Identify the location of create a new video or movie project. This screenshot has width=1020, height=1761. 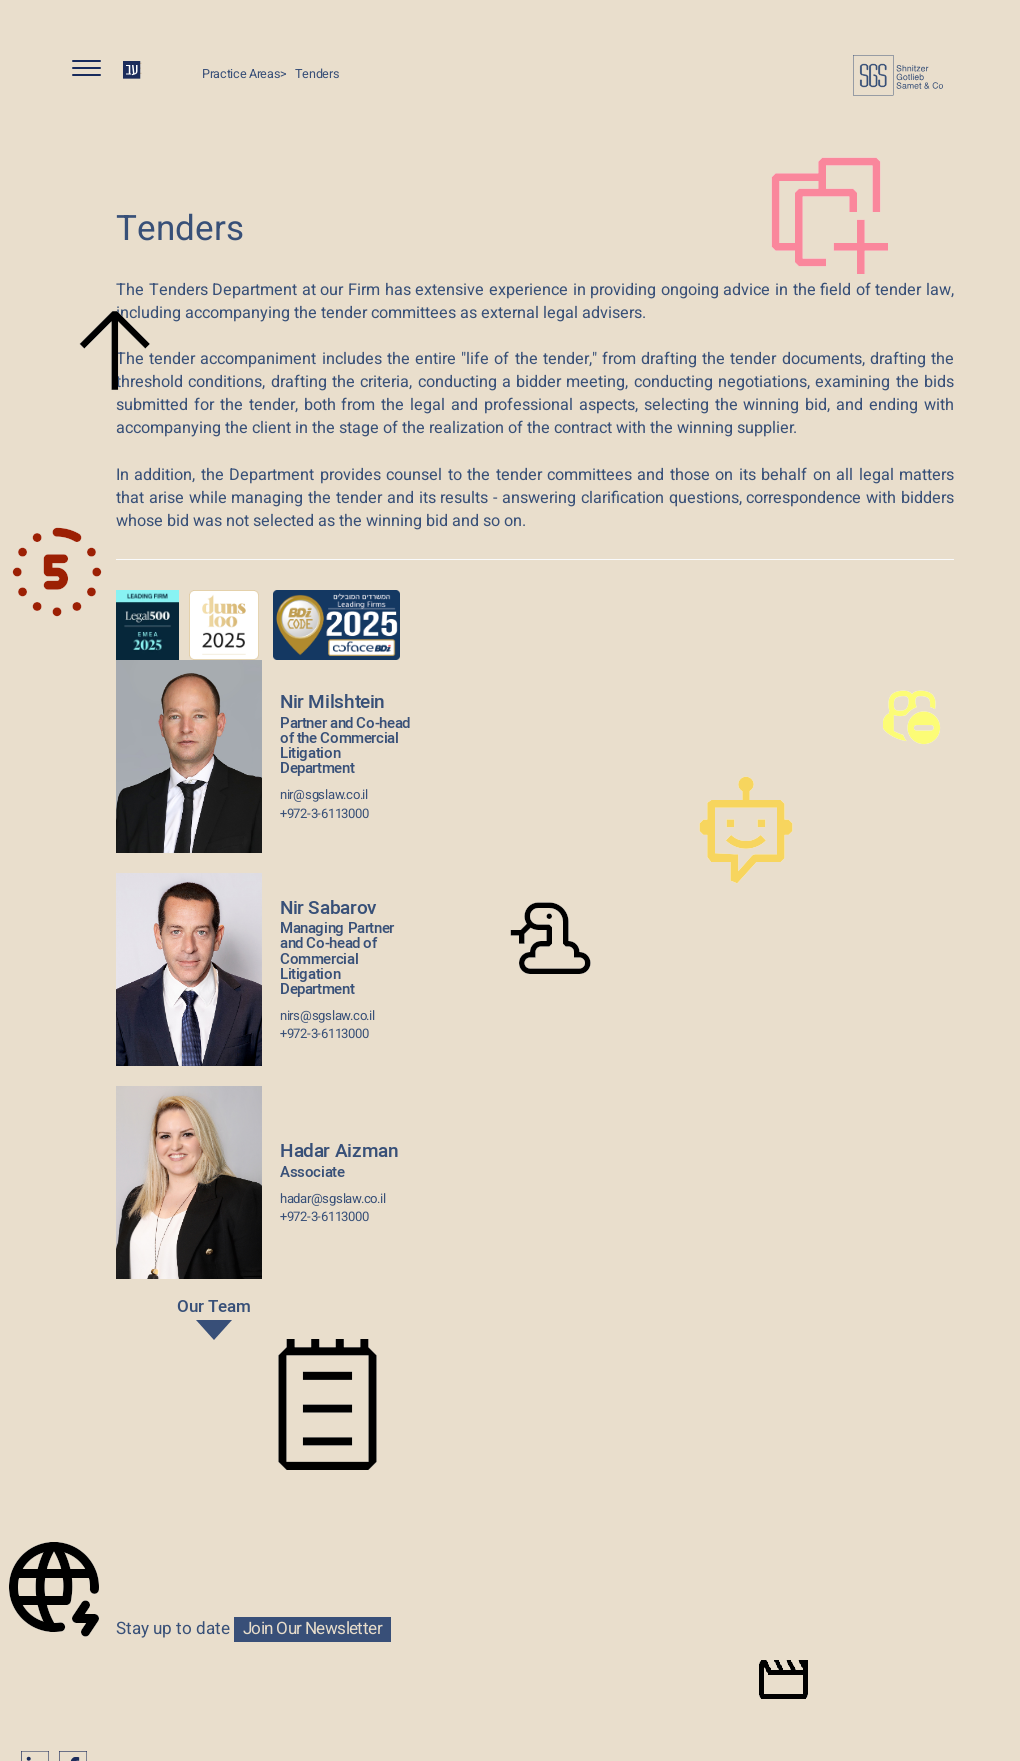
(783, 1679).